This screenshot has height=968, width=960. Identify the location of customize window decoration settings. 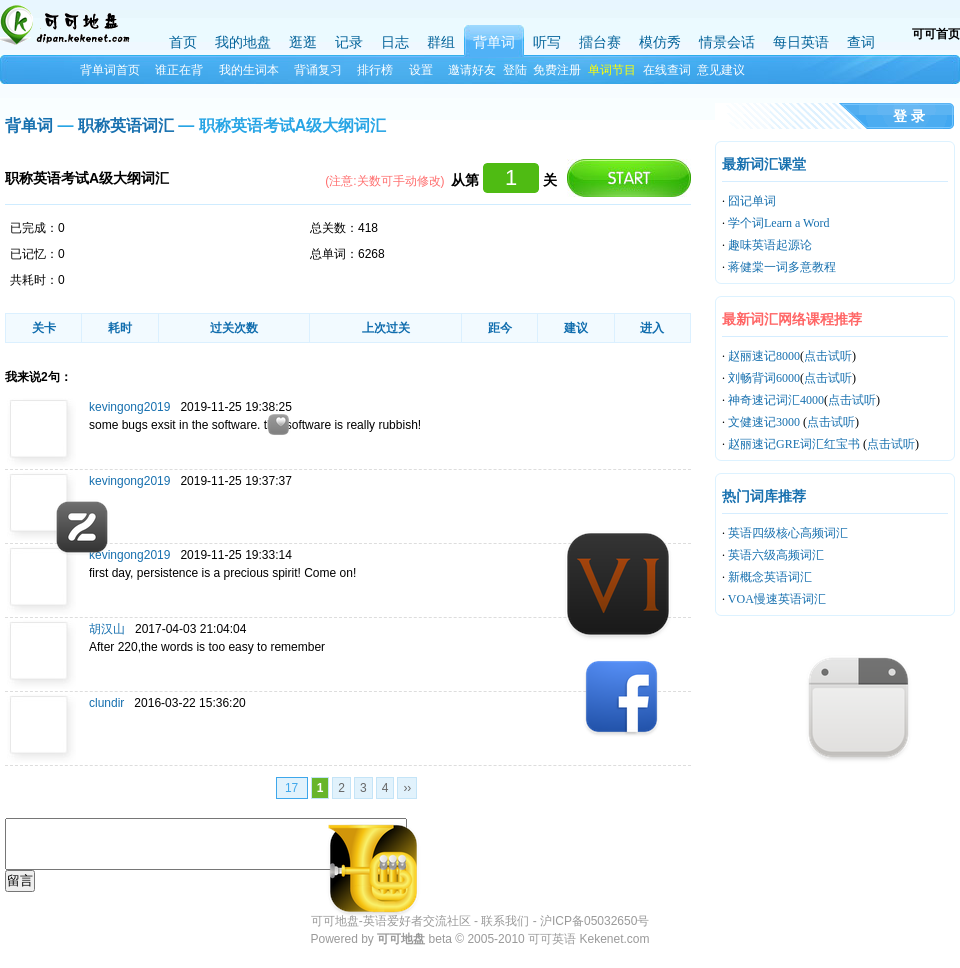
(858, 707).